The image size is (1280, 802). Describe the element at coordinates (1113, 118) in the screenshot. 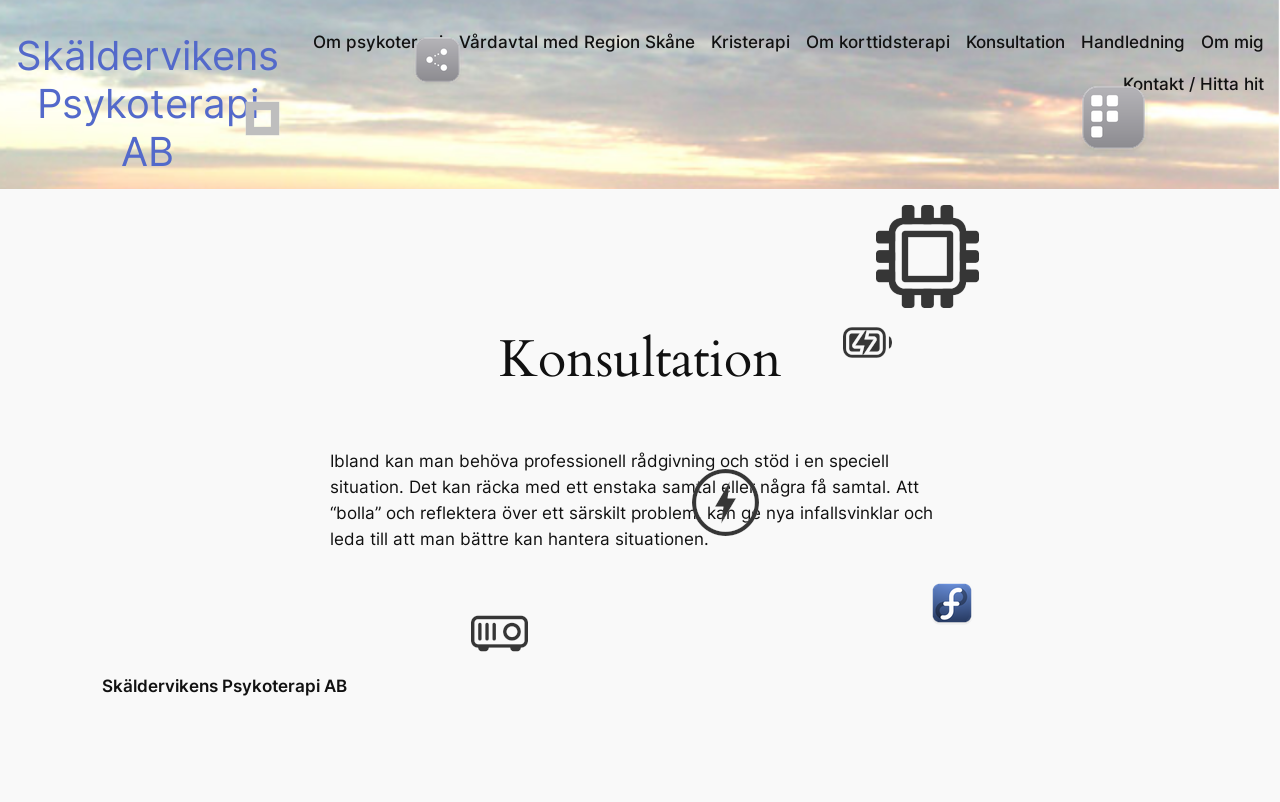

I see `open xfdashboard application overview` at that location.